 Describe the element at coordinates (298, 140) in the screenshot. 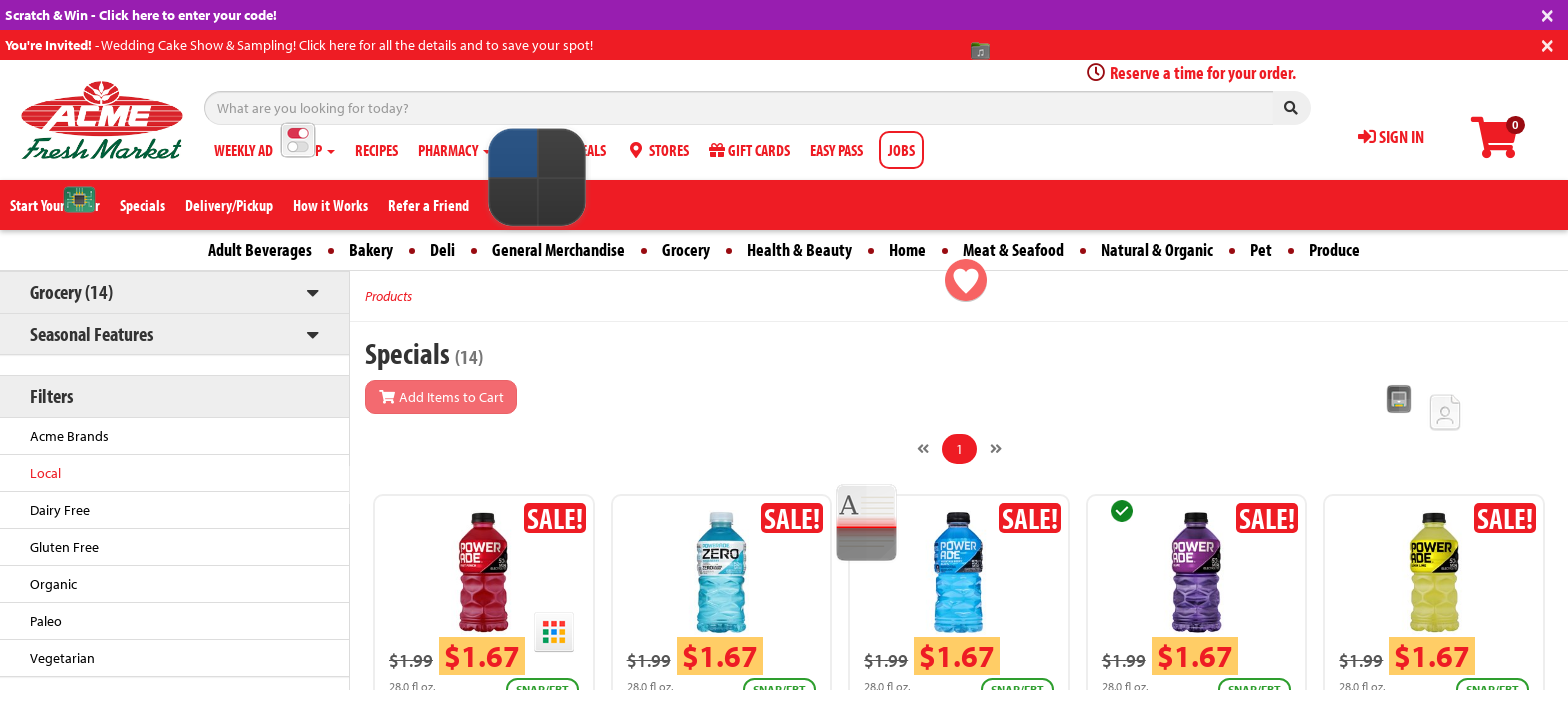

I see `open desktop preferences or settings` at that location.